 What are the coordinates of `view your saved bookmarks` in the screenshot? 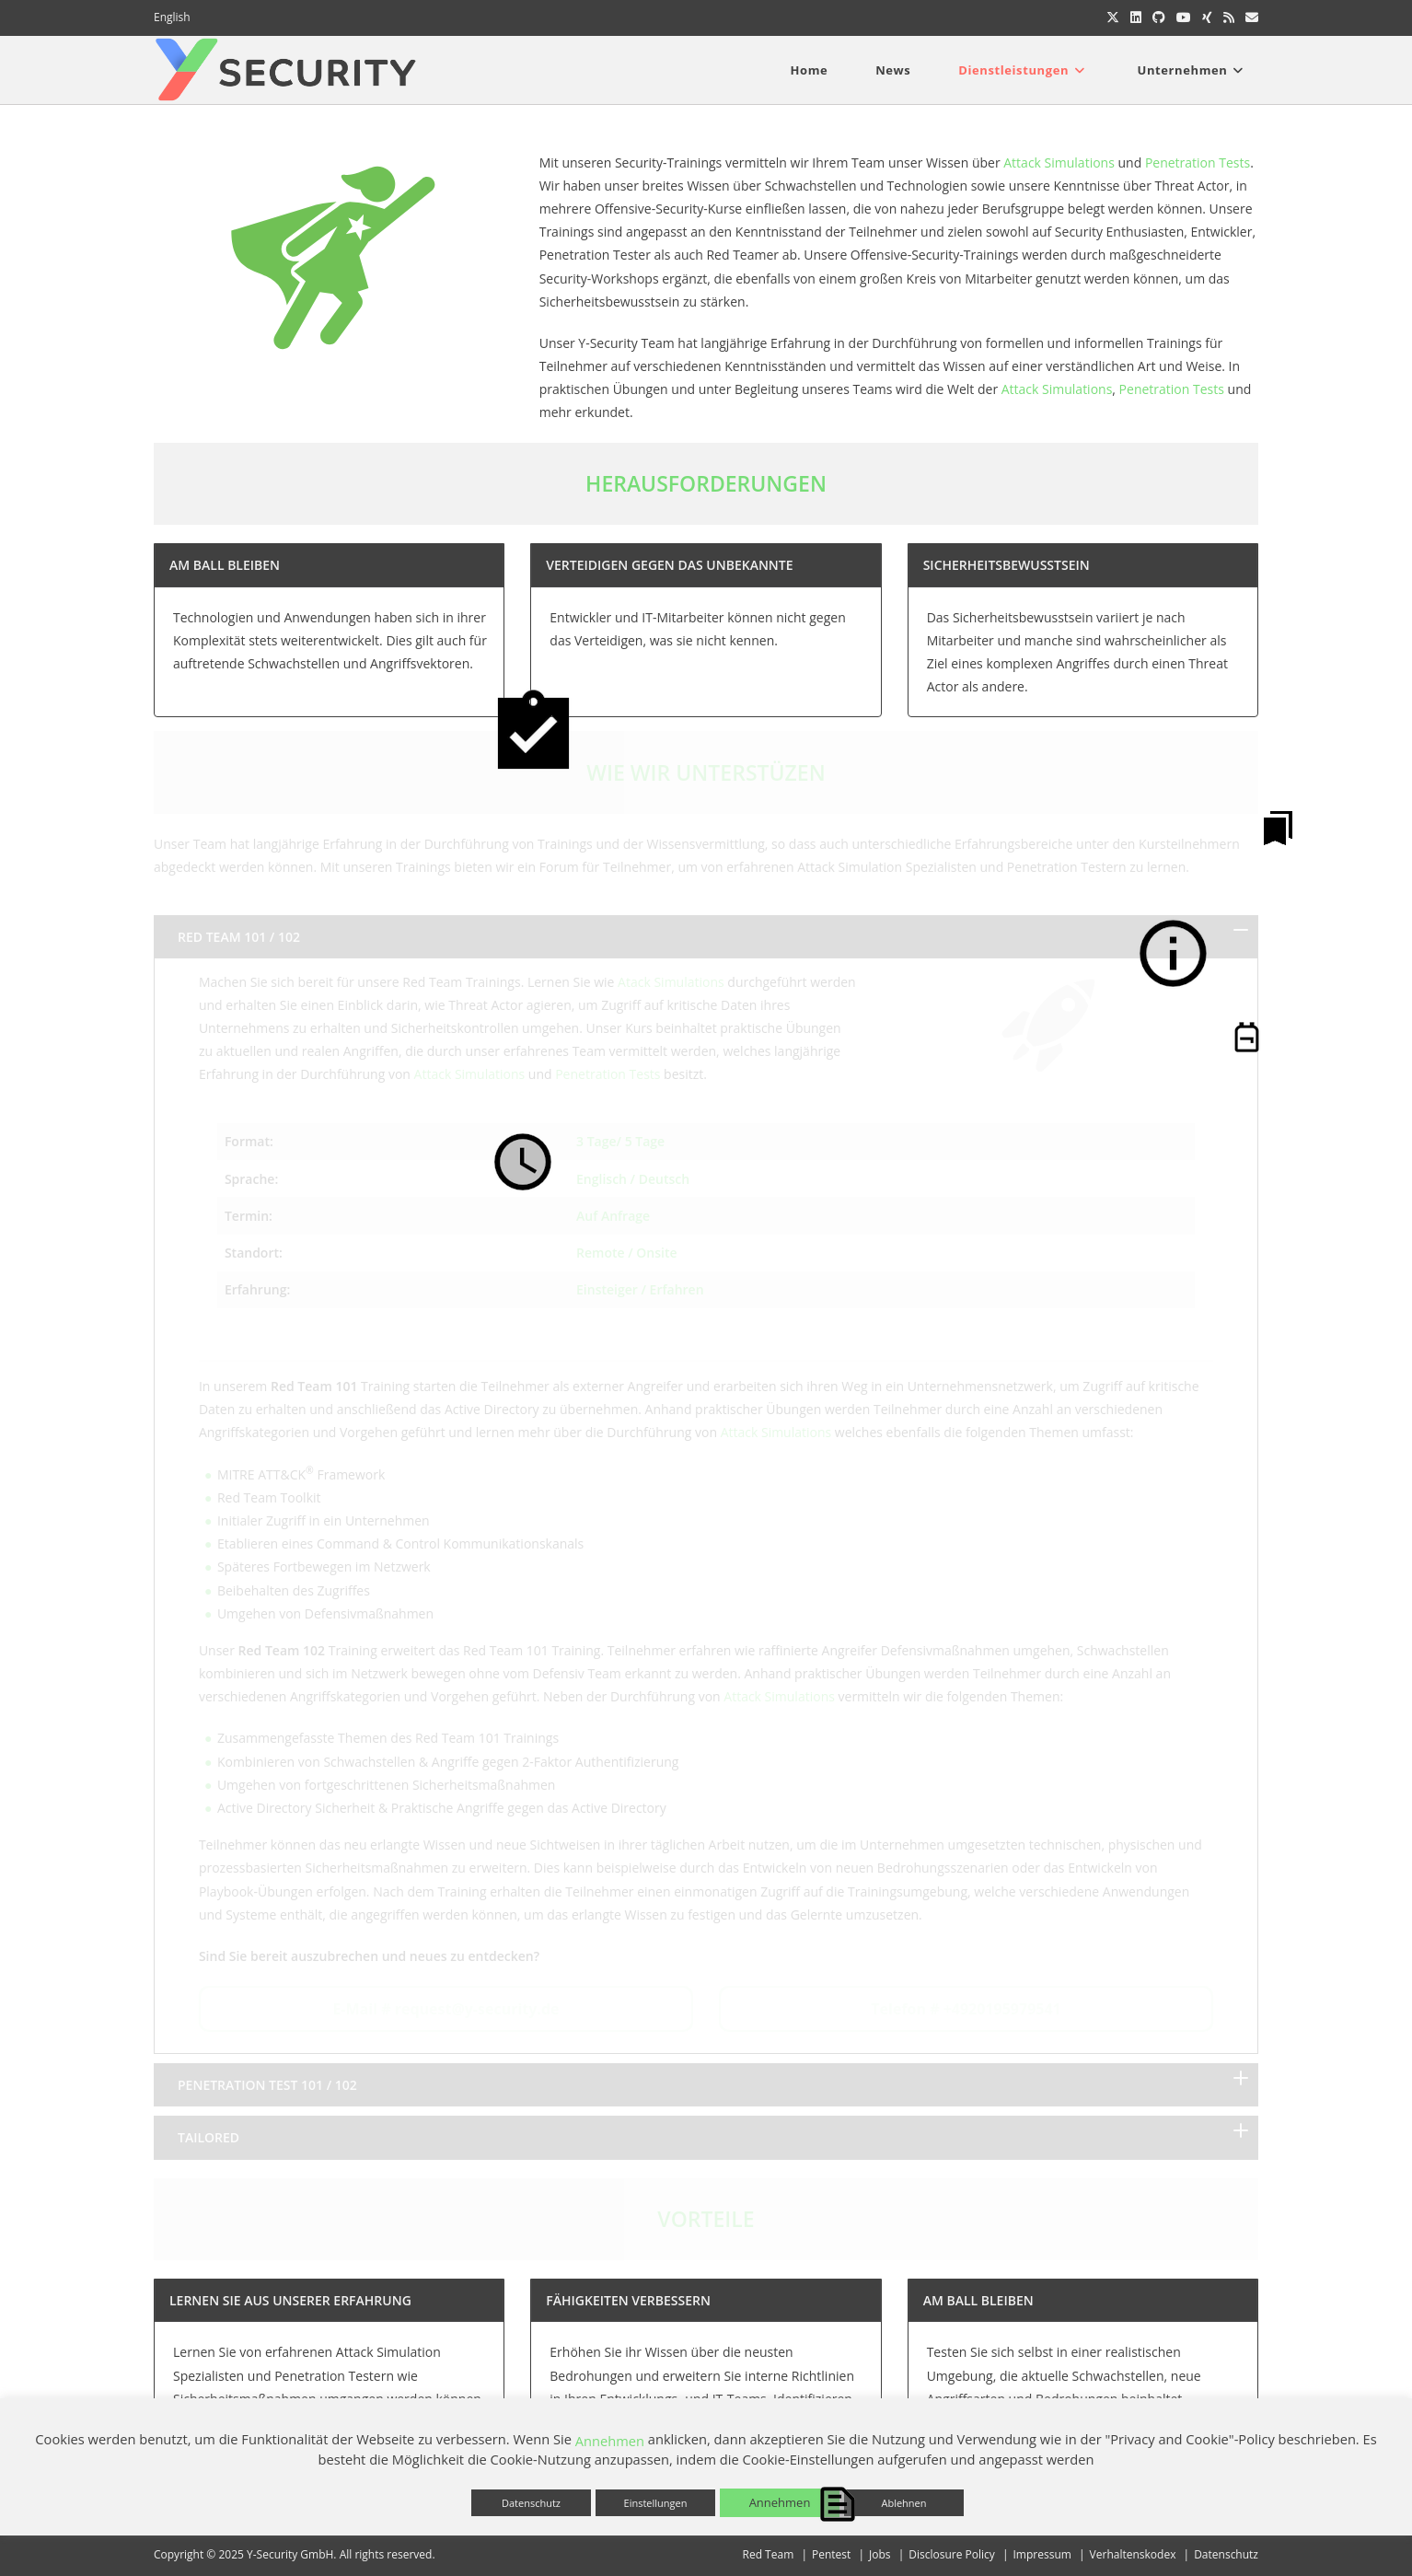 It's located at (1278, 828).